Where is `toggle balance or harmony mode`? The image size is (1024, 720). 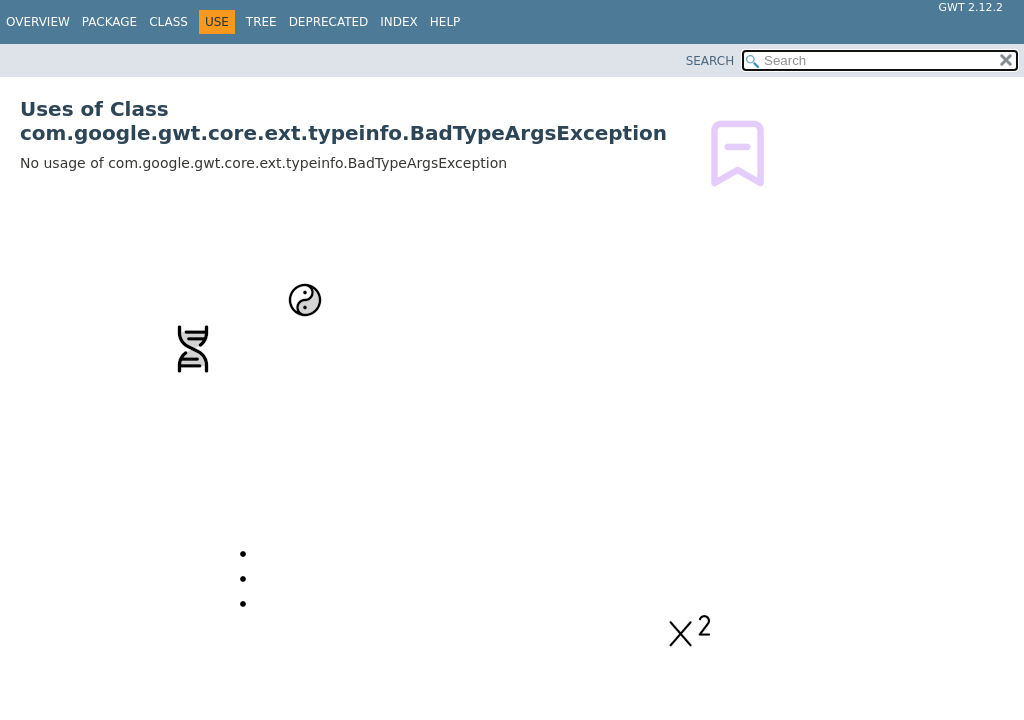 toggle balance or harmony mode is located at coordinates (305, 300).